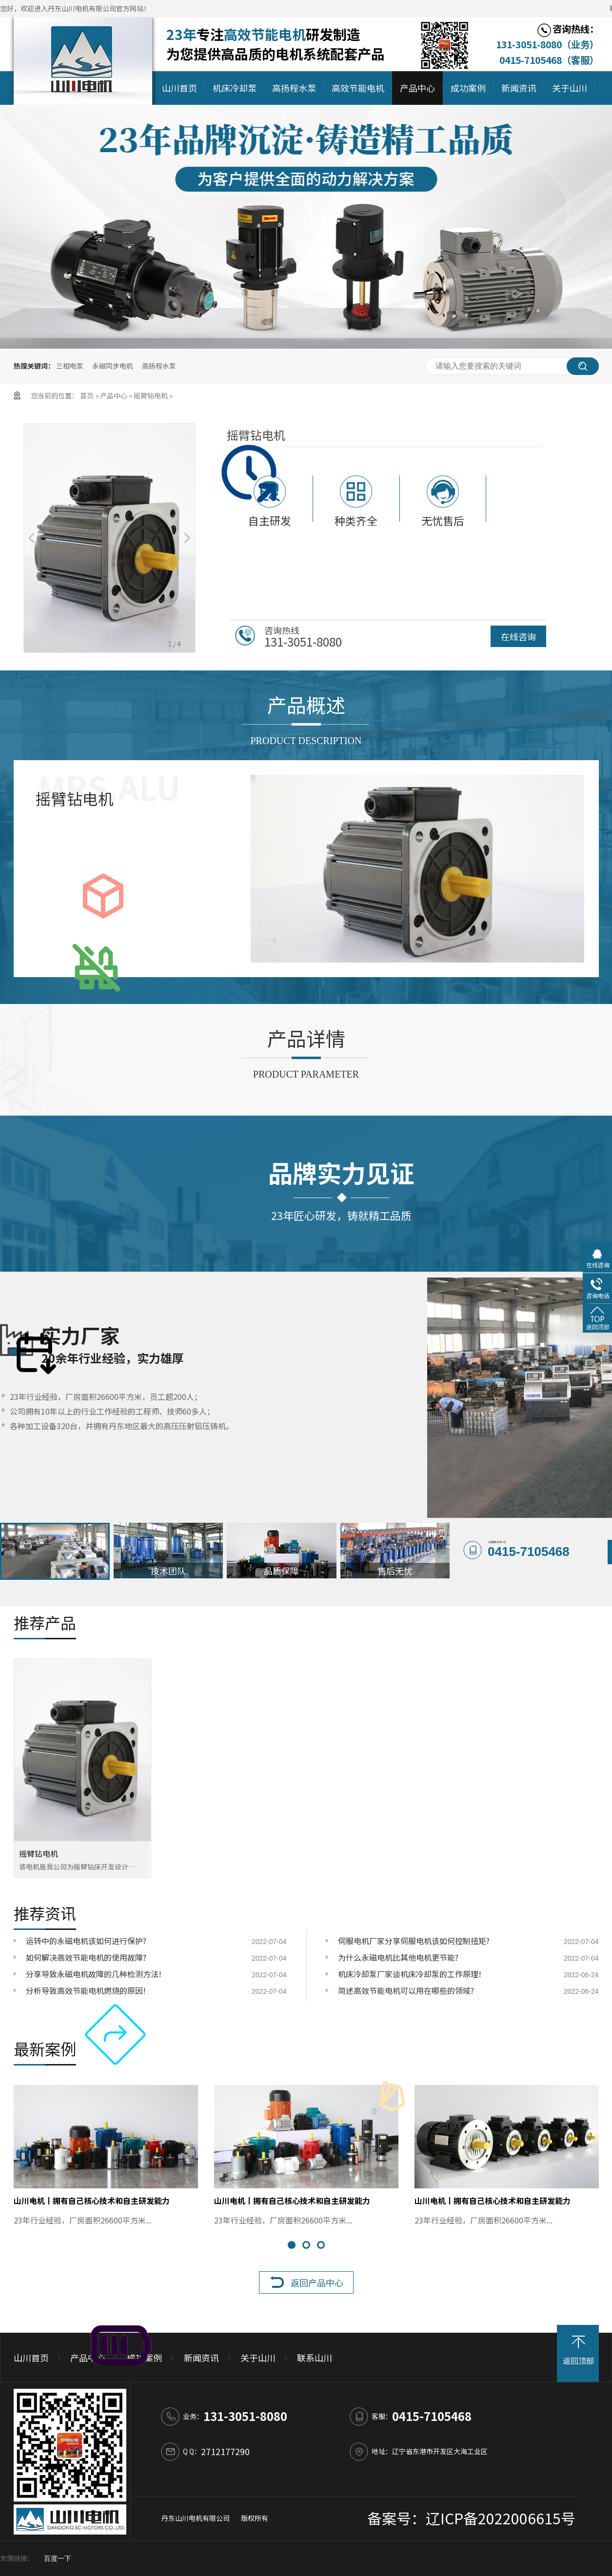 Image resolution: width=612 pixels, height=2576 pixels. What do you see at coordinates (103, 896) in the screenshot?
I see `view package or shipment details` at bounding box center [103, 896].